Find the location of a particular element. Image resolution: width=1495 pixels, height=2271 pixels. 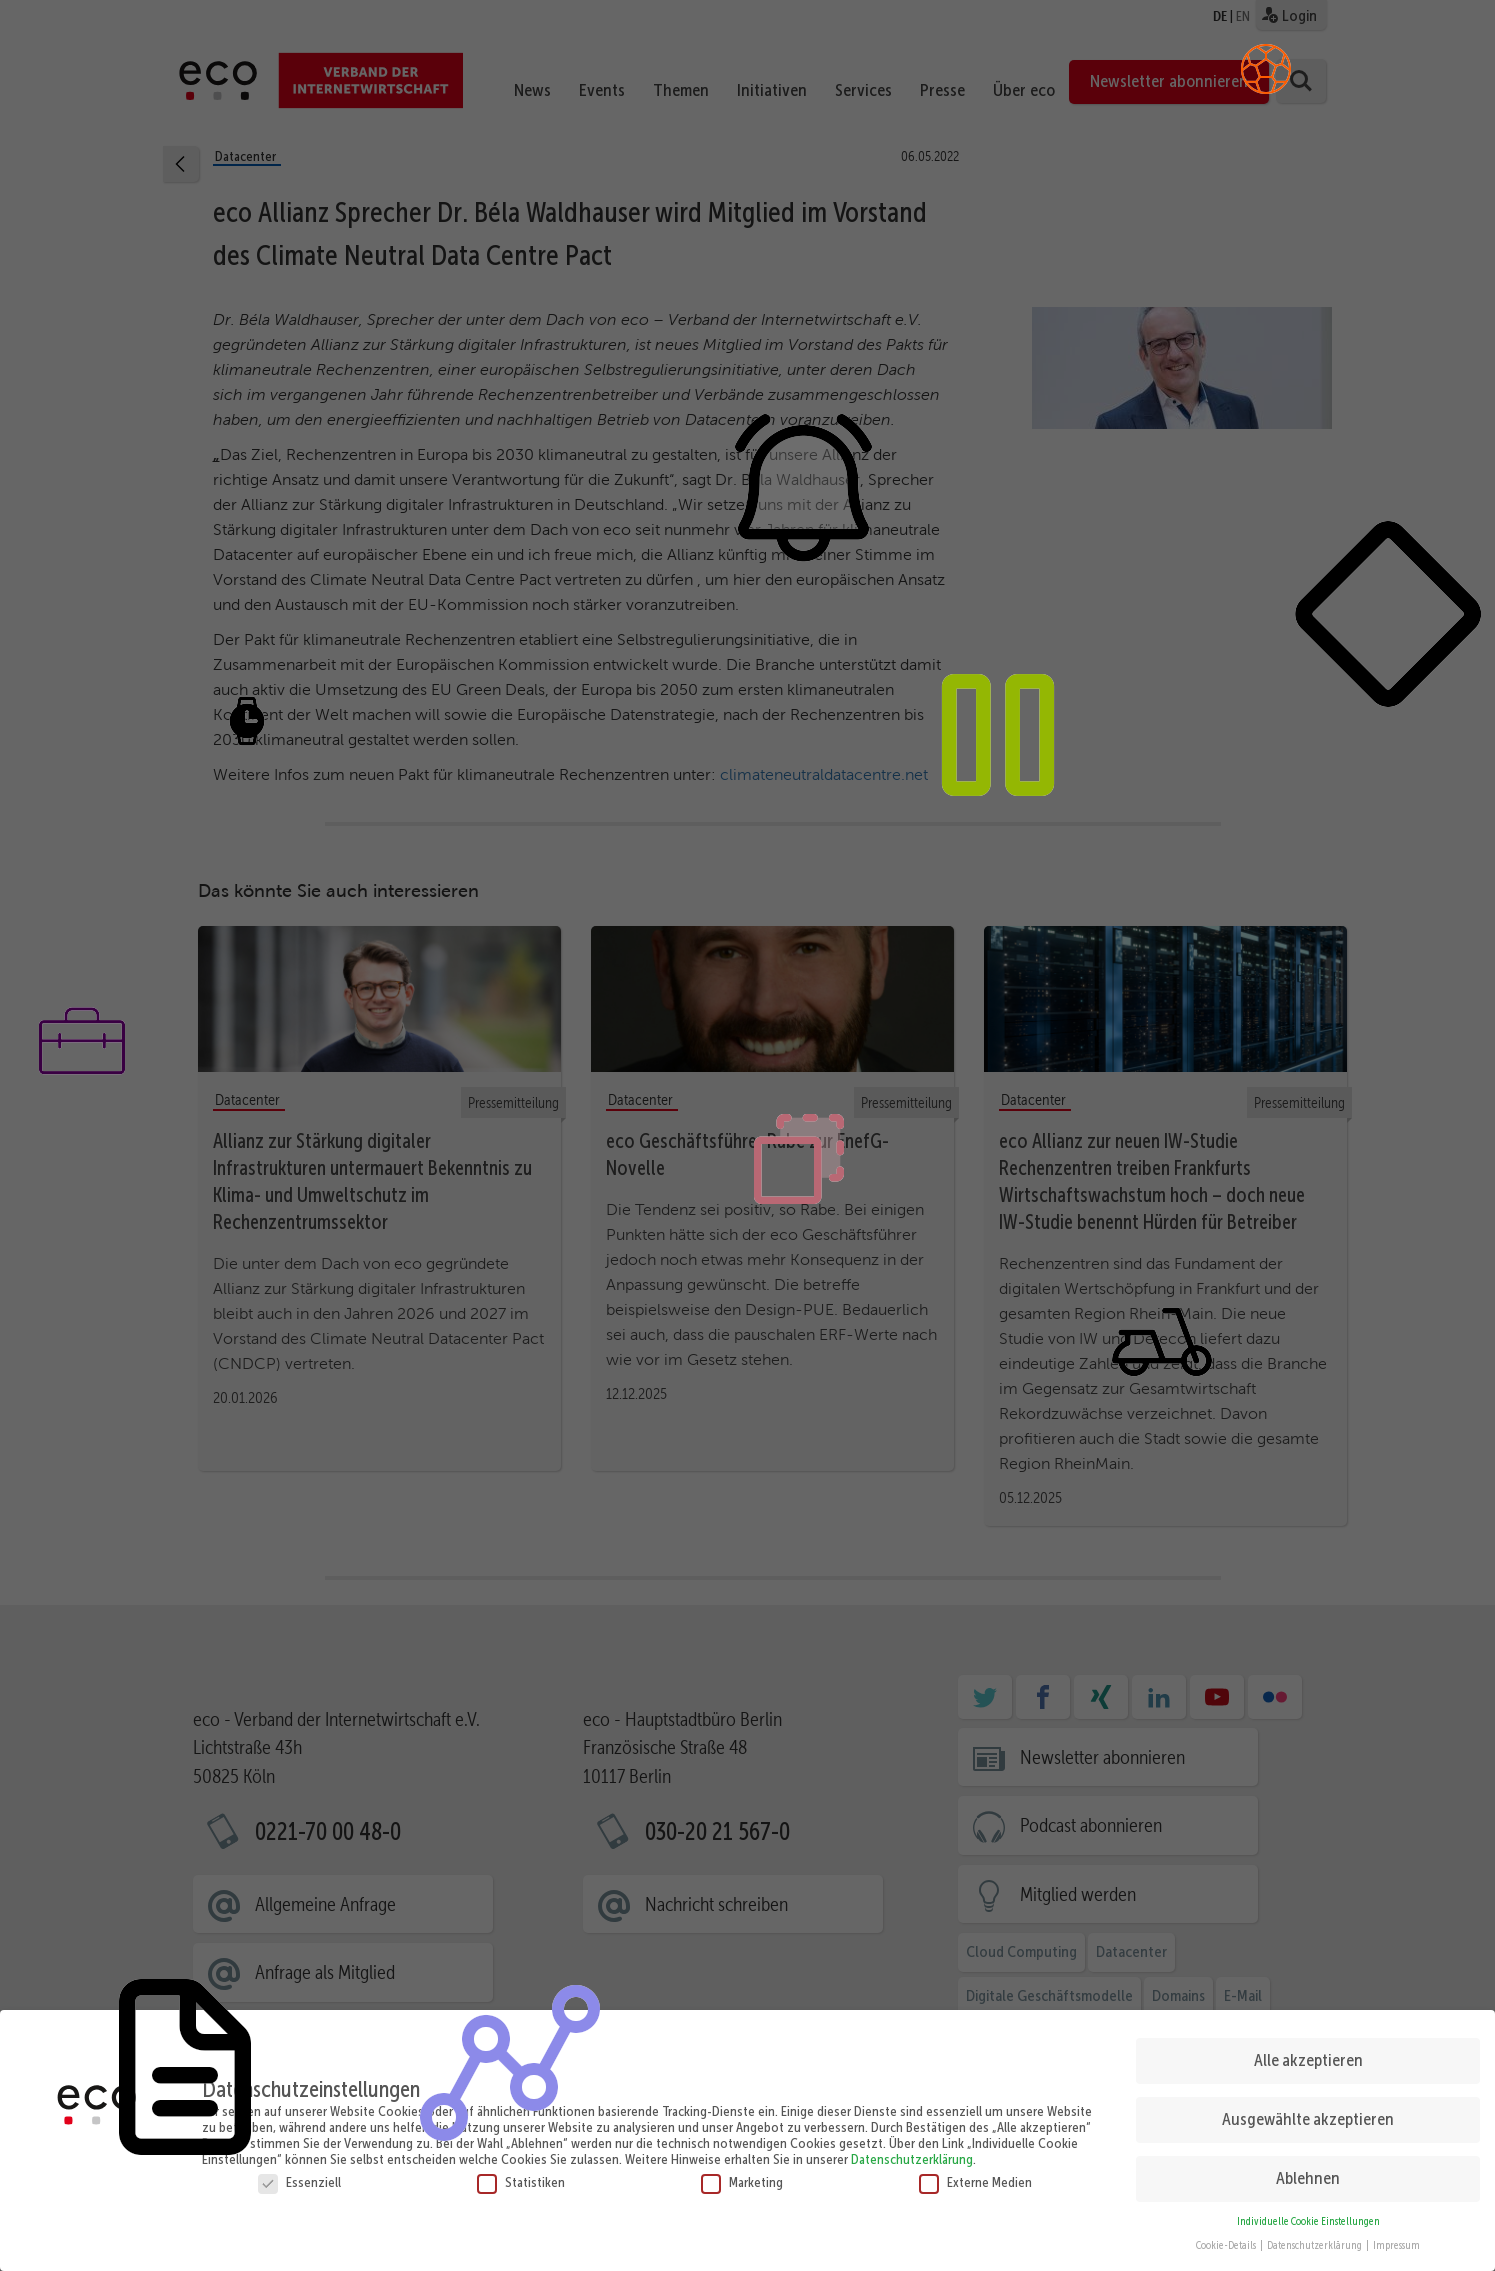

view time or clock settings is located at coordinates (247, 721).